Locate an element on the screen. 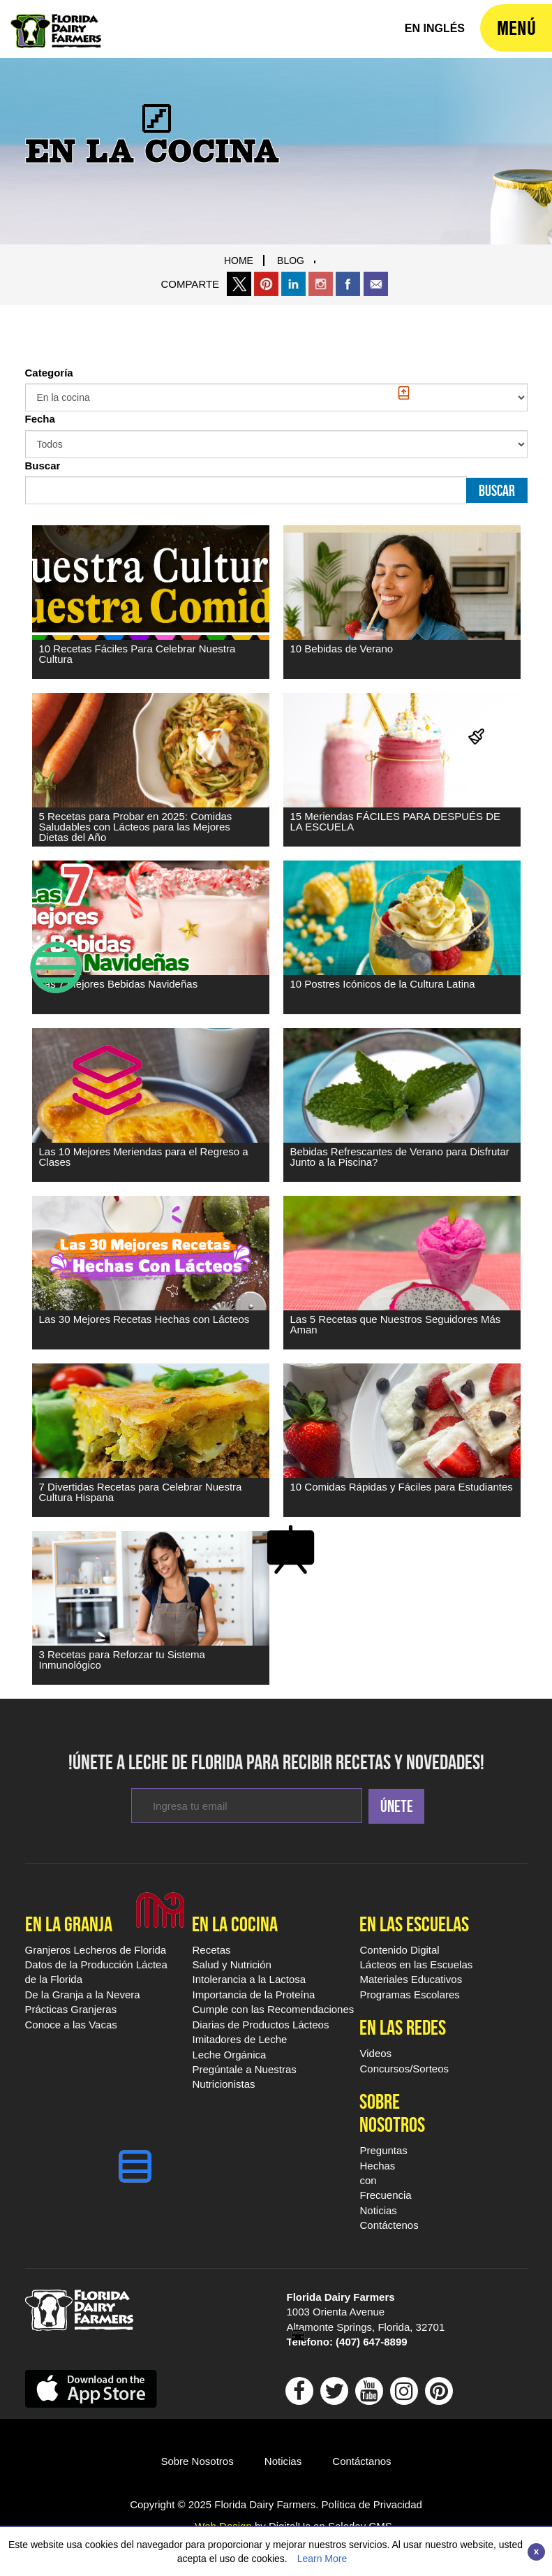  customize appearance or theme settings is located at coordinates (476, 736).